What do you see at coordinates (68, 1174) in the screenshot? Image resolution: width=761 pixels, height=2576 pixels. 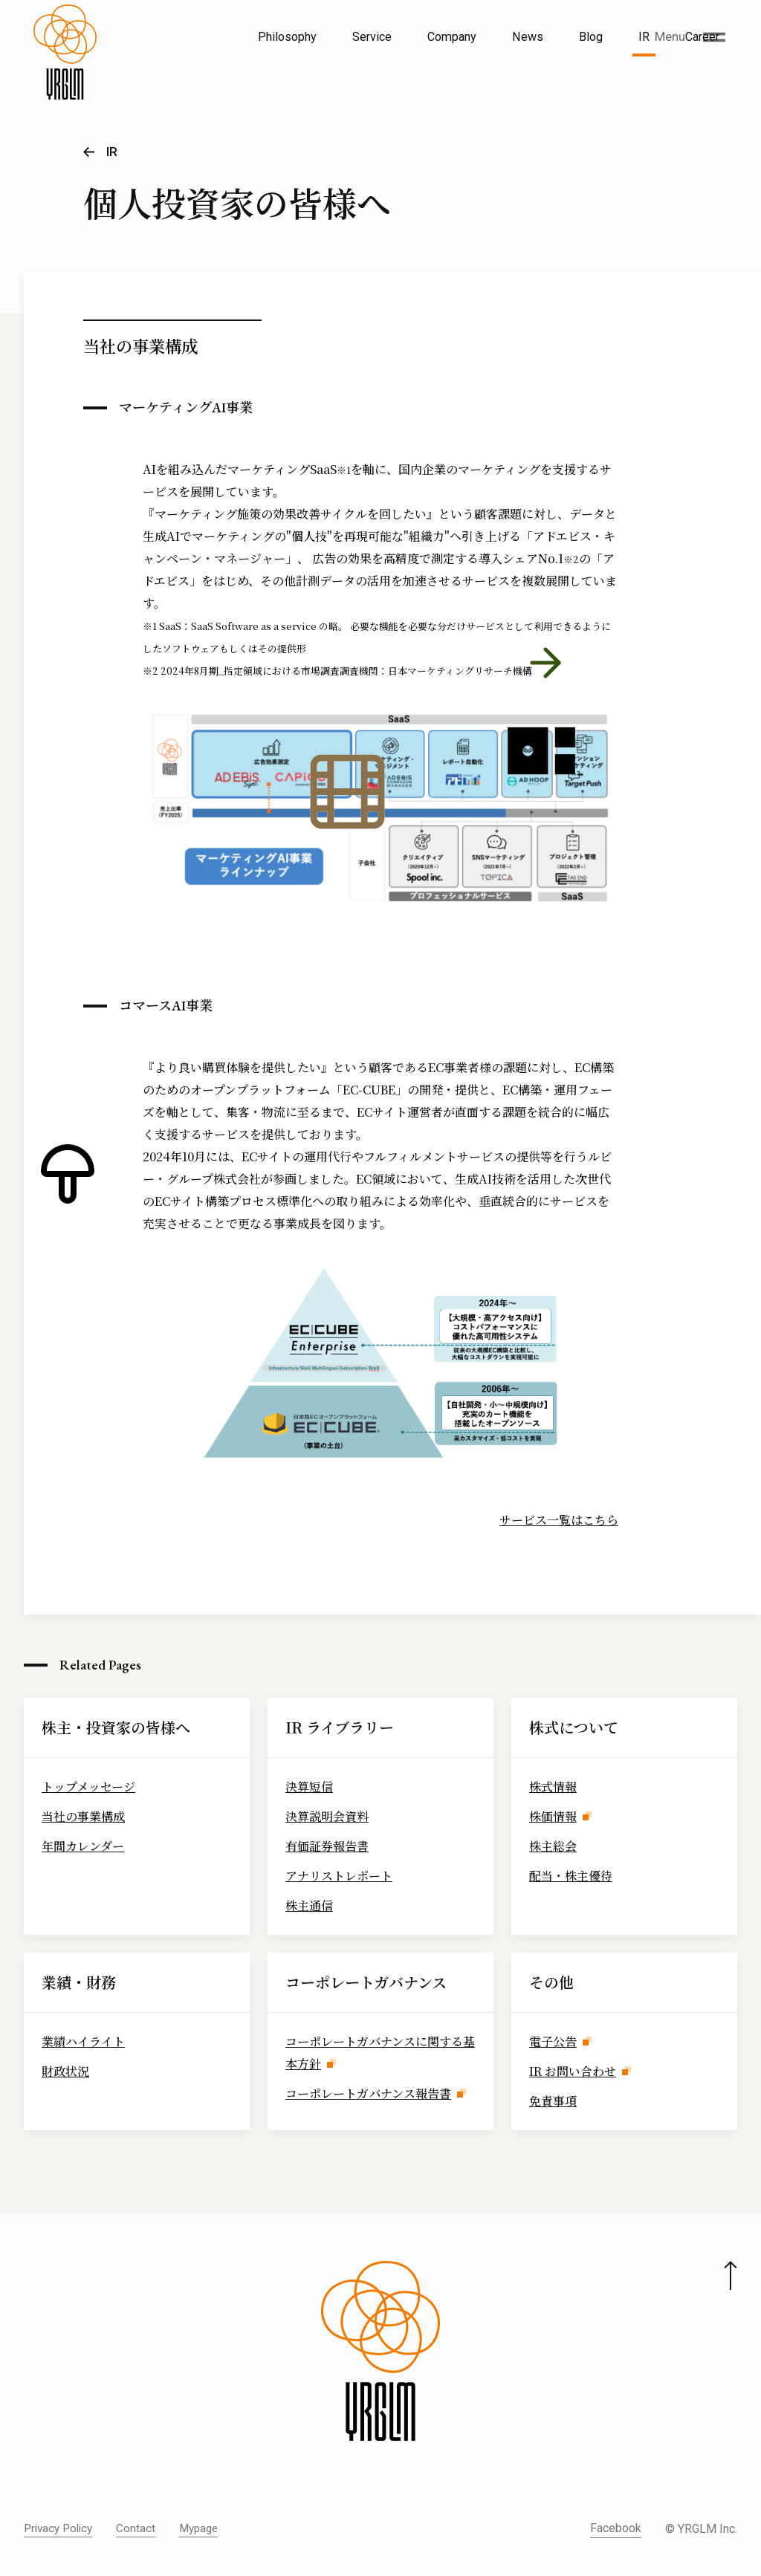 I see `browse fungi or mushroom identification` at bounding box center [68, 1174].